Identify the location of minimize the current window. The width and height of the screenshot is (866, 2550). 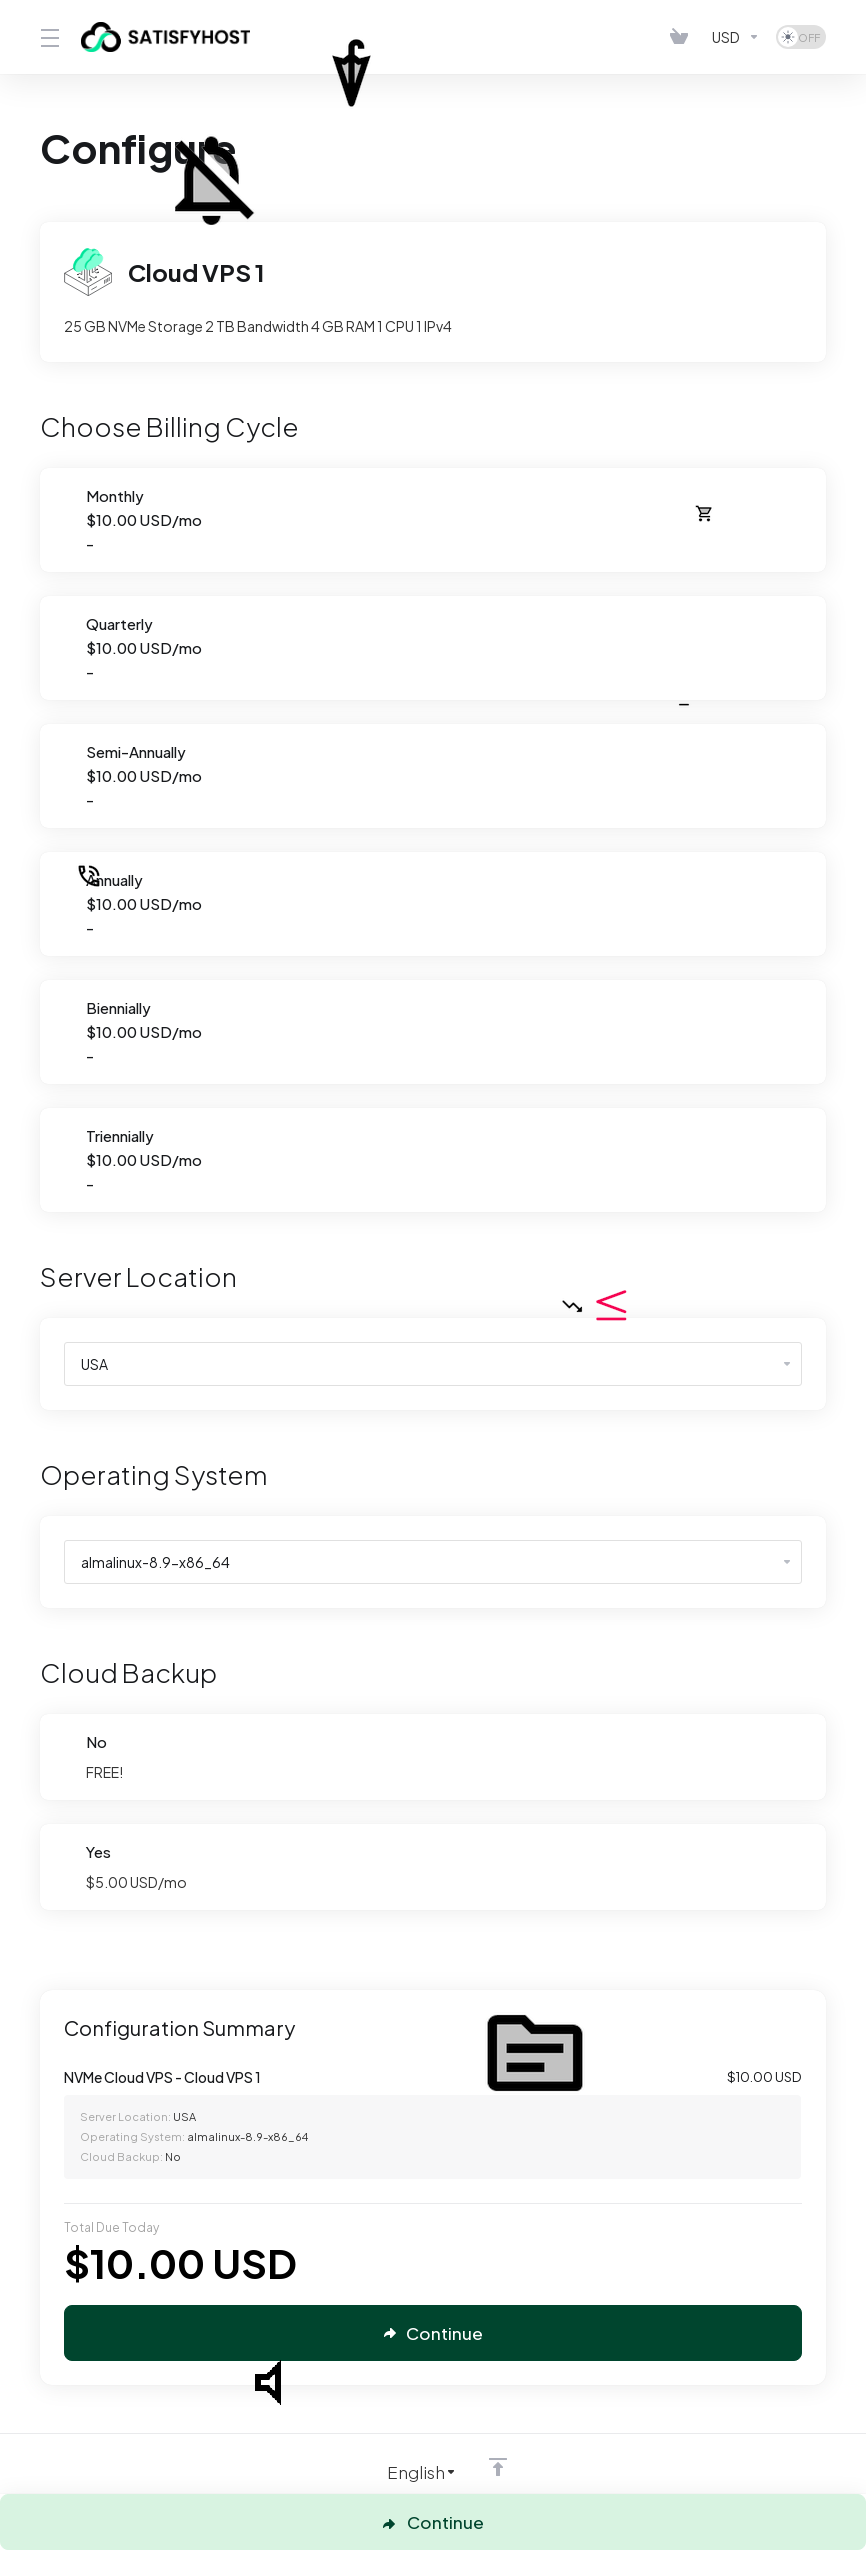
(684, 698).